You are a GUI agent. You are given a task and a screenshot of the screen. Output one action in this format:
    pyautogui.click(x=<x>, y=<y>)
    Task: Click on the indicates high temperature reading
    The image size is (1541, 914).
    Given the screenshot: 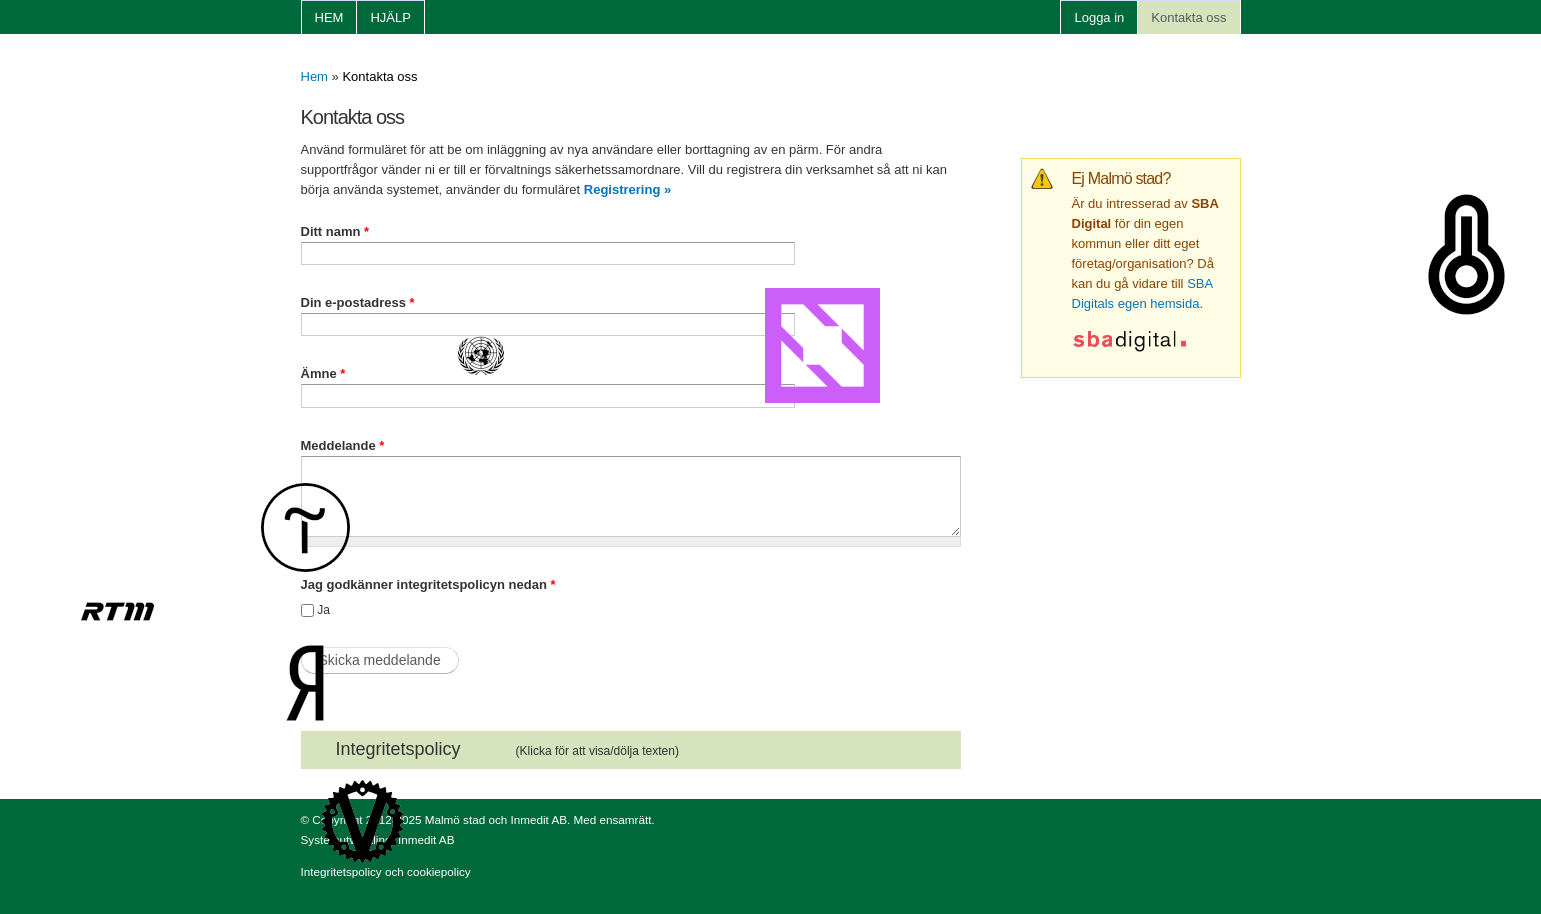 What is the action you would take?
    pyautogui.click(x=1466, y=254)
    